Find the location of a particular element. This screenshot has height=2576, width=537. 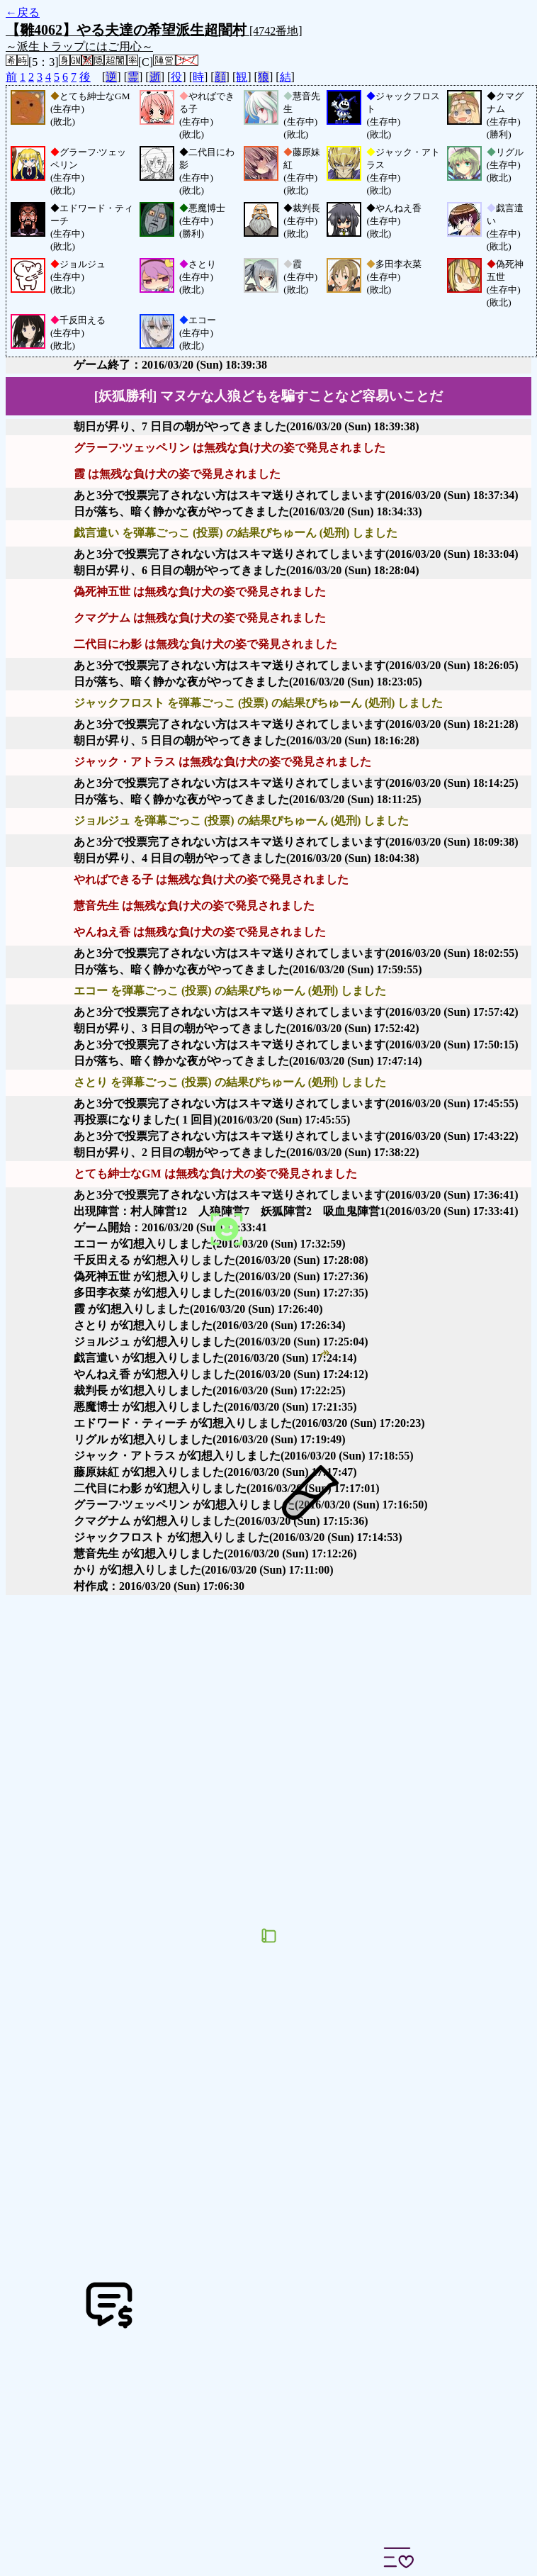

forward message or content to multiple recipients is located at coordinates (324, 1354).